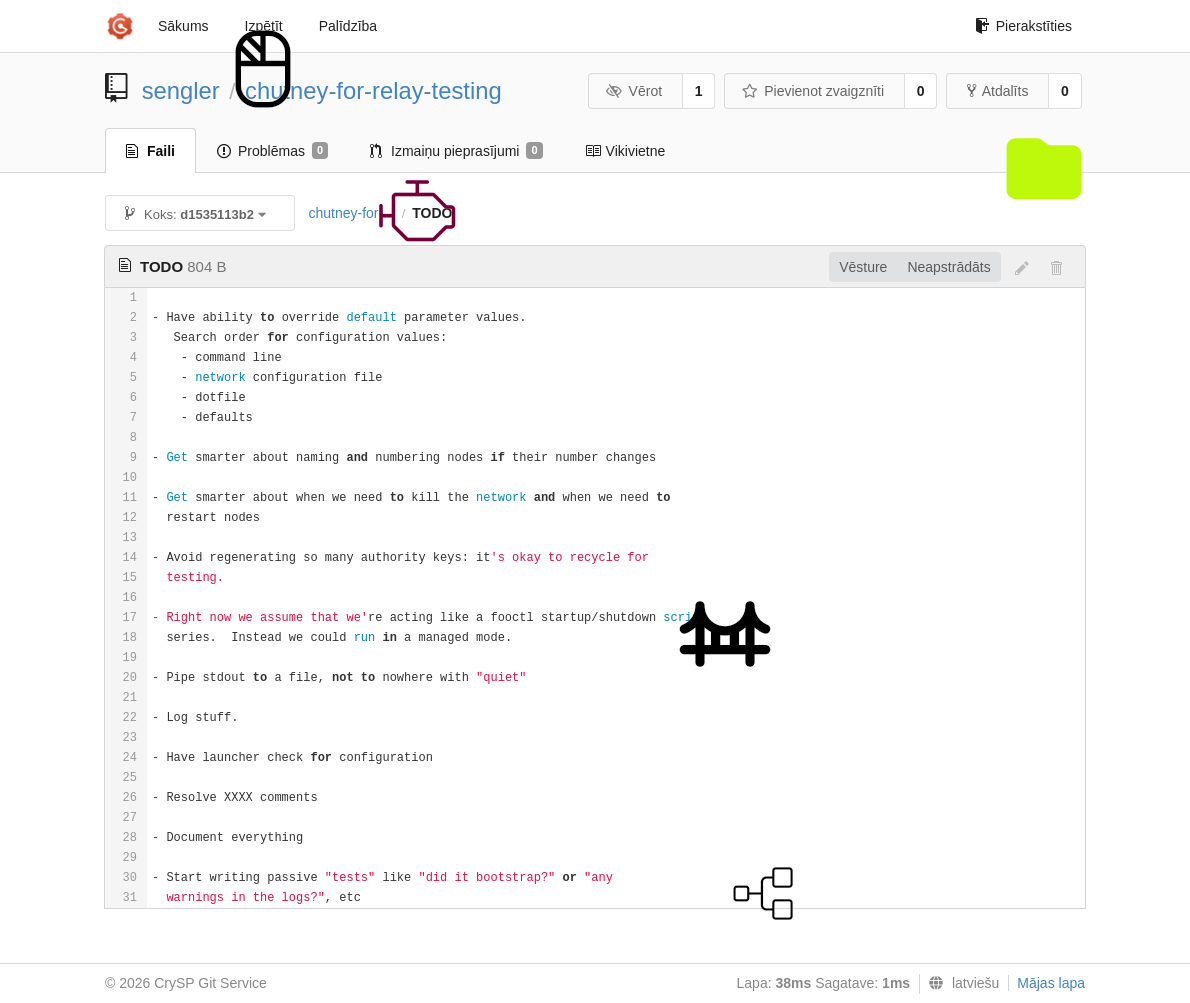  Describe the element at coordinates (766, 893) in the screenshot. I see `view hierarchical data or folder structure` at that location.